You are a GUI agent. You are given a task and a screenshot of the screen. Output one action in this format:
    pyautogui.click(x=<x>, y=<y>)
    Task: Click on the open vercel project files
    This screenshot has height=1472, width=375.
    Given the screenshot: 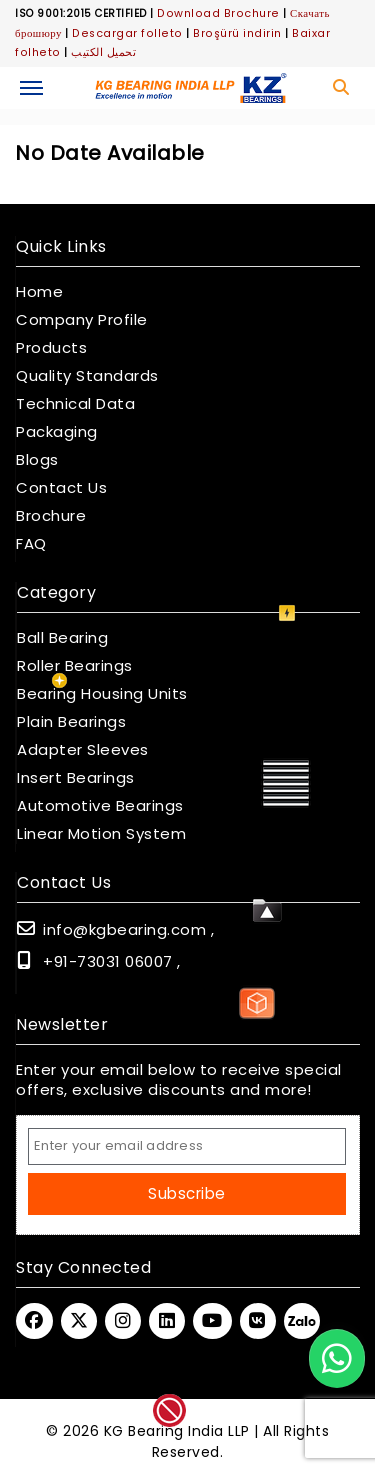 What is the action you would take?
    pyautogui.click(x=267, y=911)
    